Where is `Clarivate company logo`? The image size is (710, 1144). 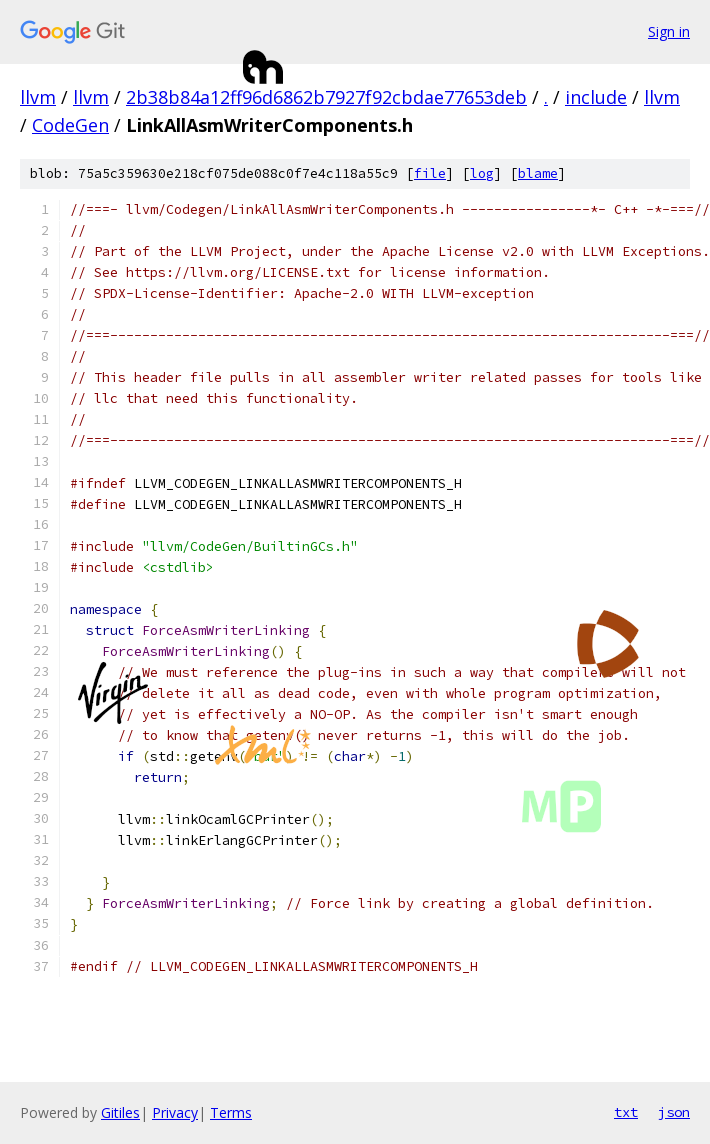 Clarivate company logo is located at coordinates (608, 644).